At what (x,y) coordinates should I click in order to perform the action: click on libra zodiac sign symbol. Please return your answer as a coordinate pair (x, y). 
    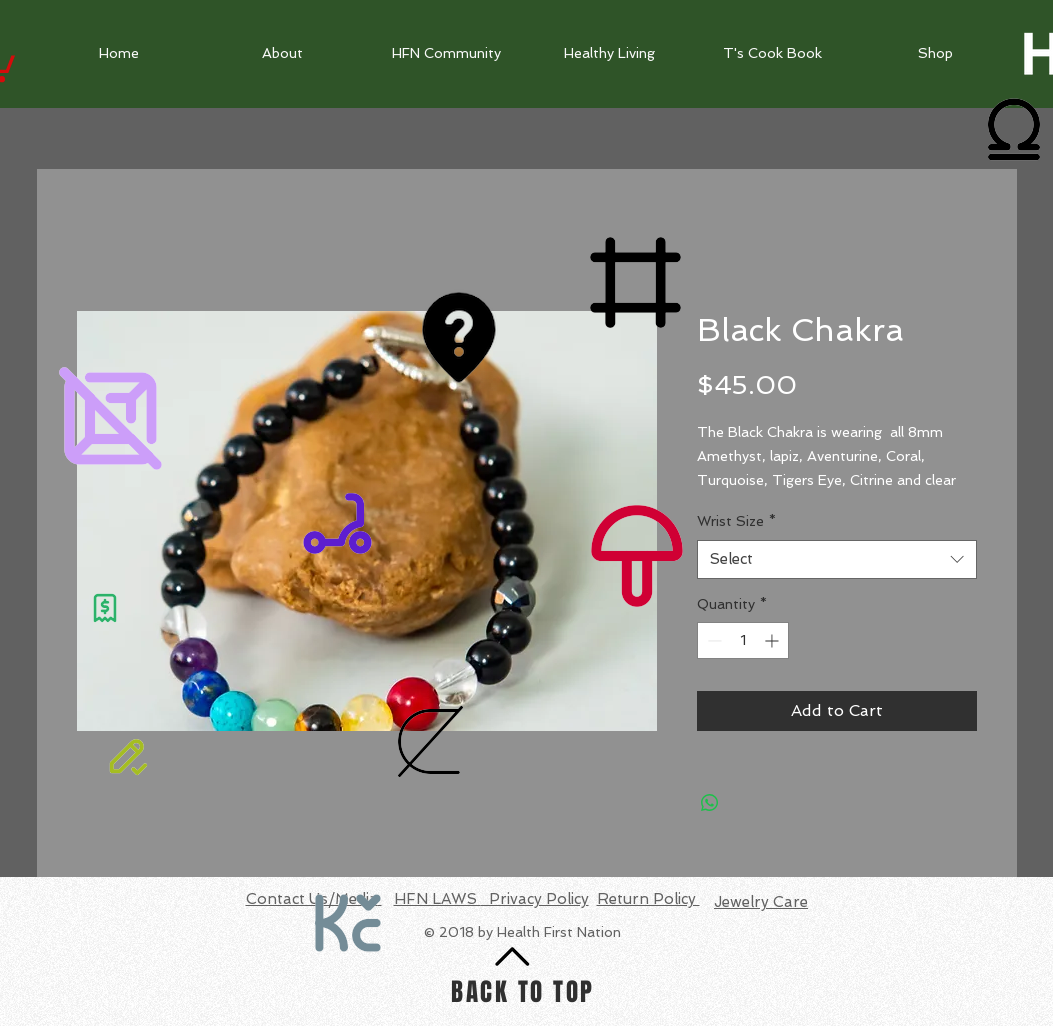
    Looking at the image, I should click on (1014, 131).